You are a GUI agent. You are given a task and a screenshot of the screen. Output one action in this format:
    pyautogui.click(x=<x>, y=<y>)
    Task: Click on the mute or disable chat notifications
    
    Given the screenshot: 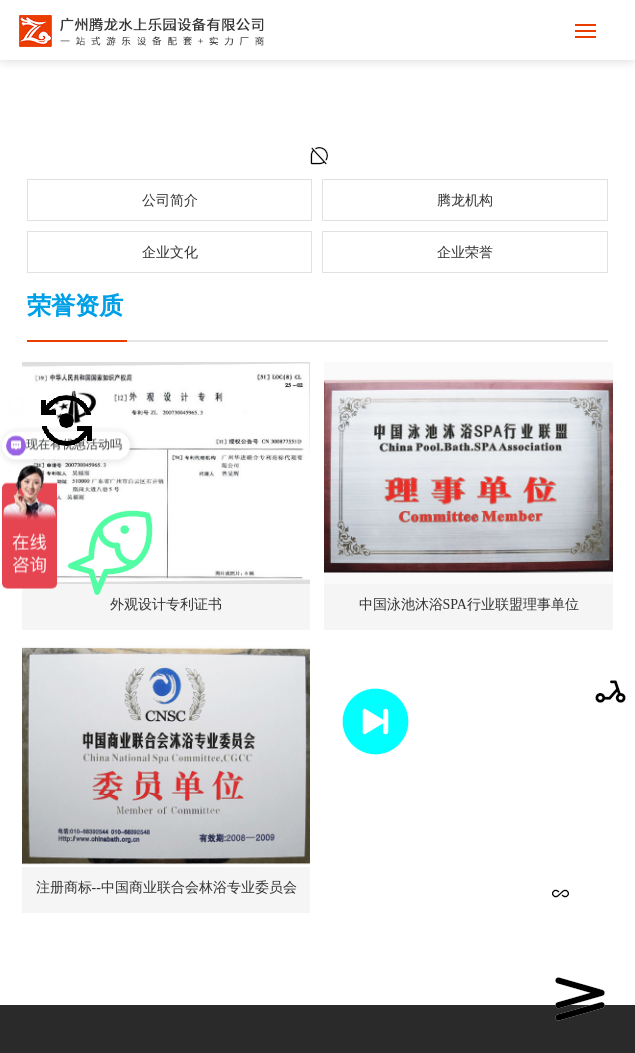 What is the action you would take?
    pyautogui.click(x=319, y=156)
    